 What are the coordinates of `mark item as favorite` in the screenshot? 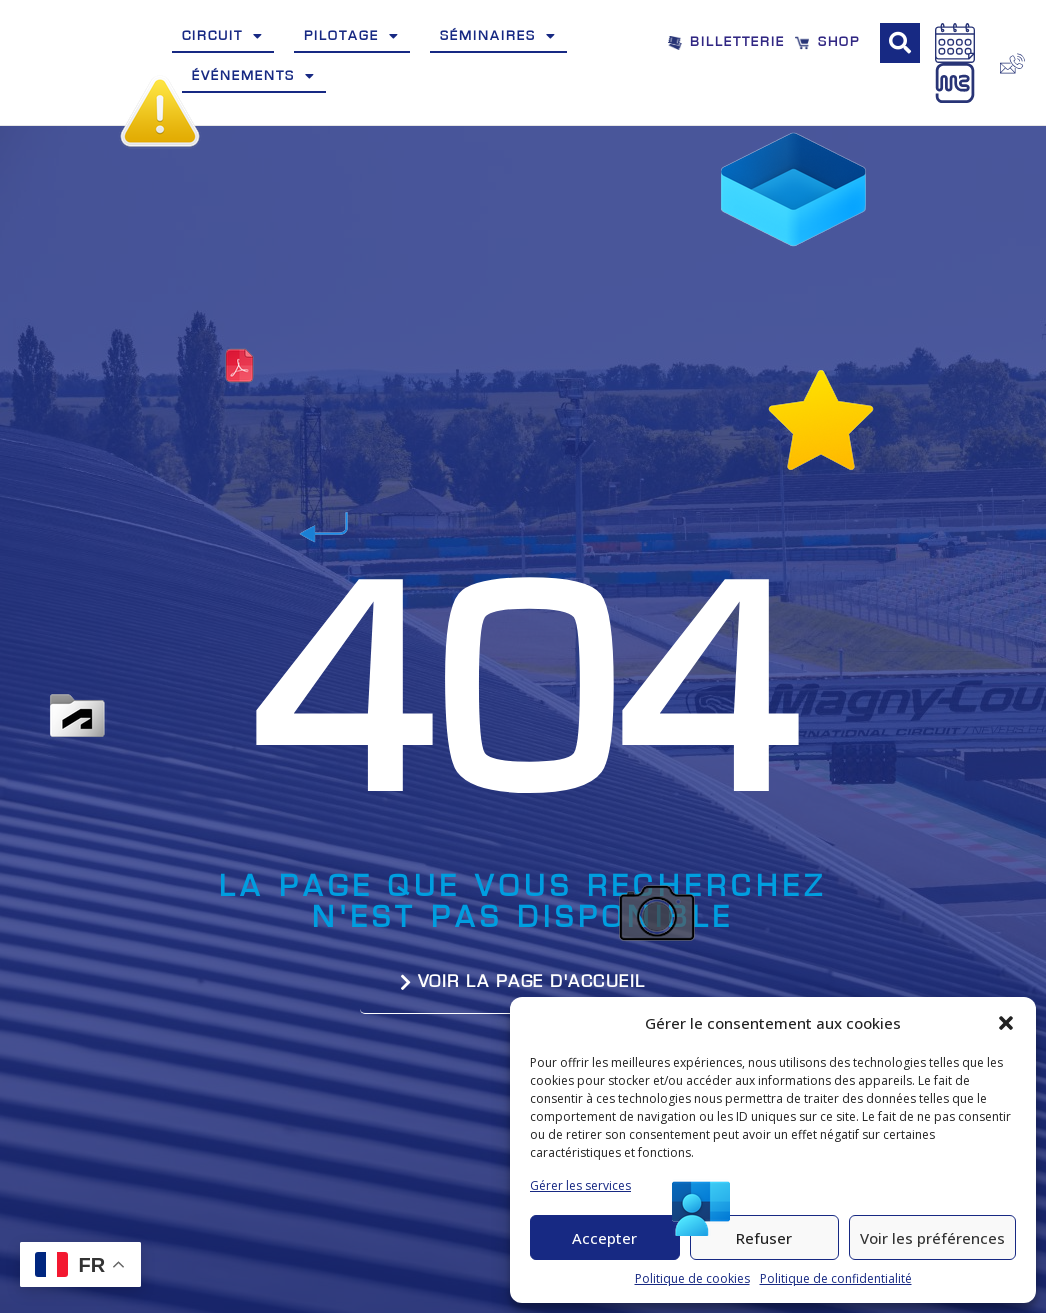 It's located at (821, 420).